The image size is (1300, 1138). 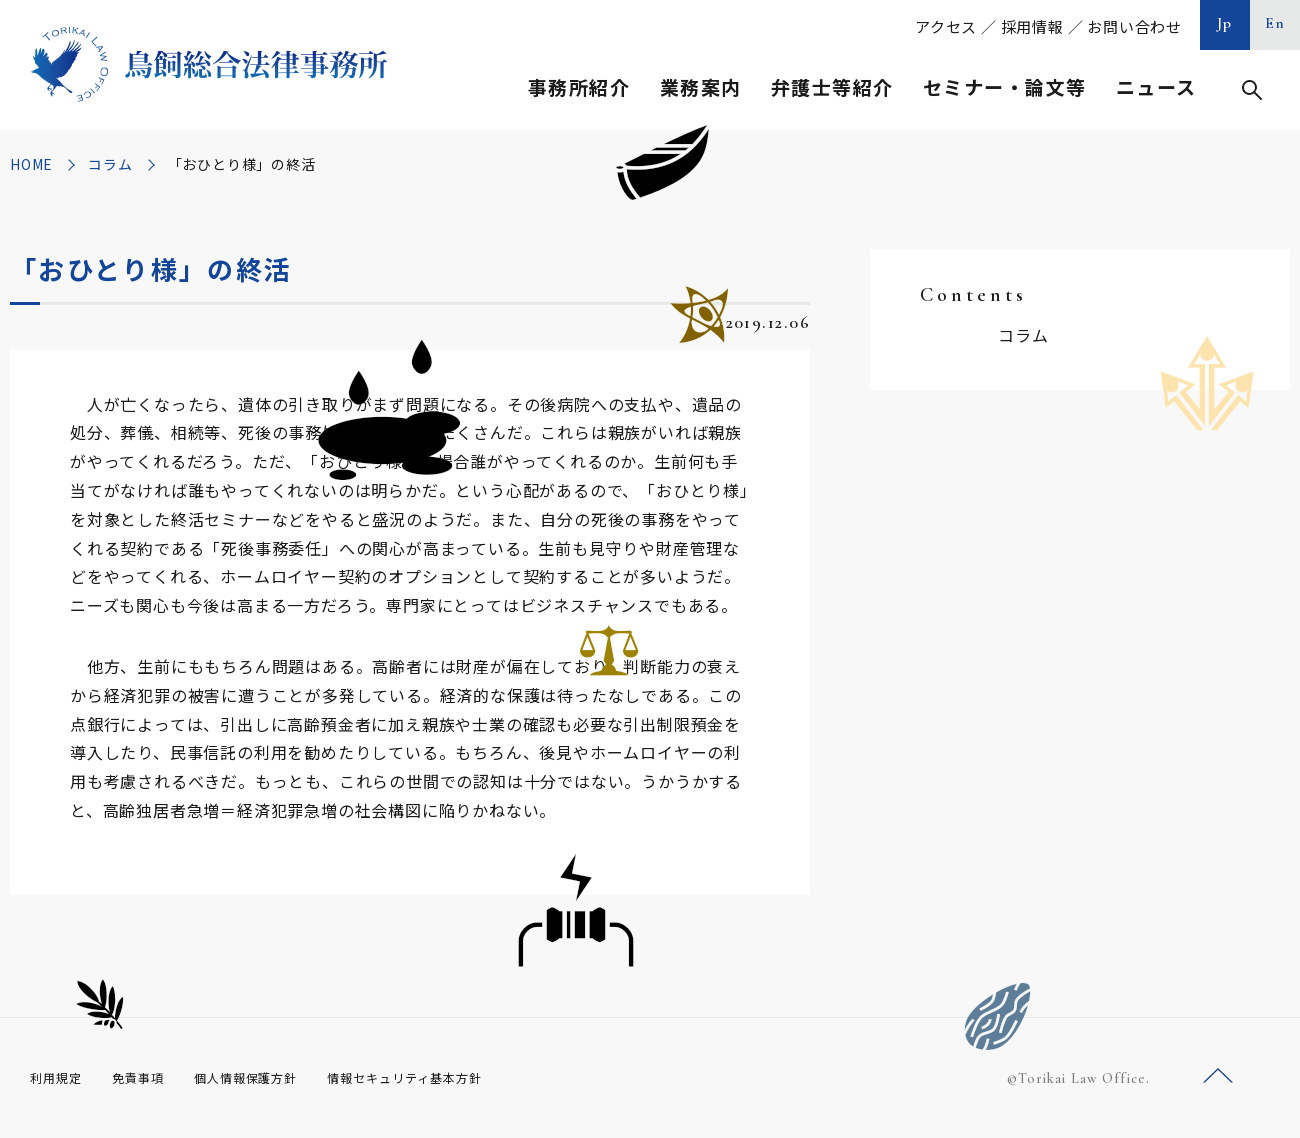 What do you see at coordinates (997, 1016) in the screenshot?
I see `indicates almond or tree nut allergen warning` at bounding box center [997, 1016].